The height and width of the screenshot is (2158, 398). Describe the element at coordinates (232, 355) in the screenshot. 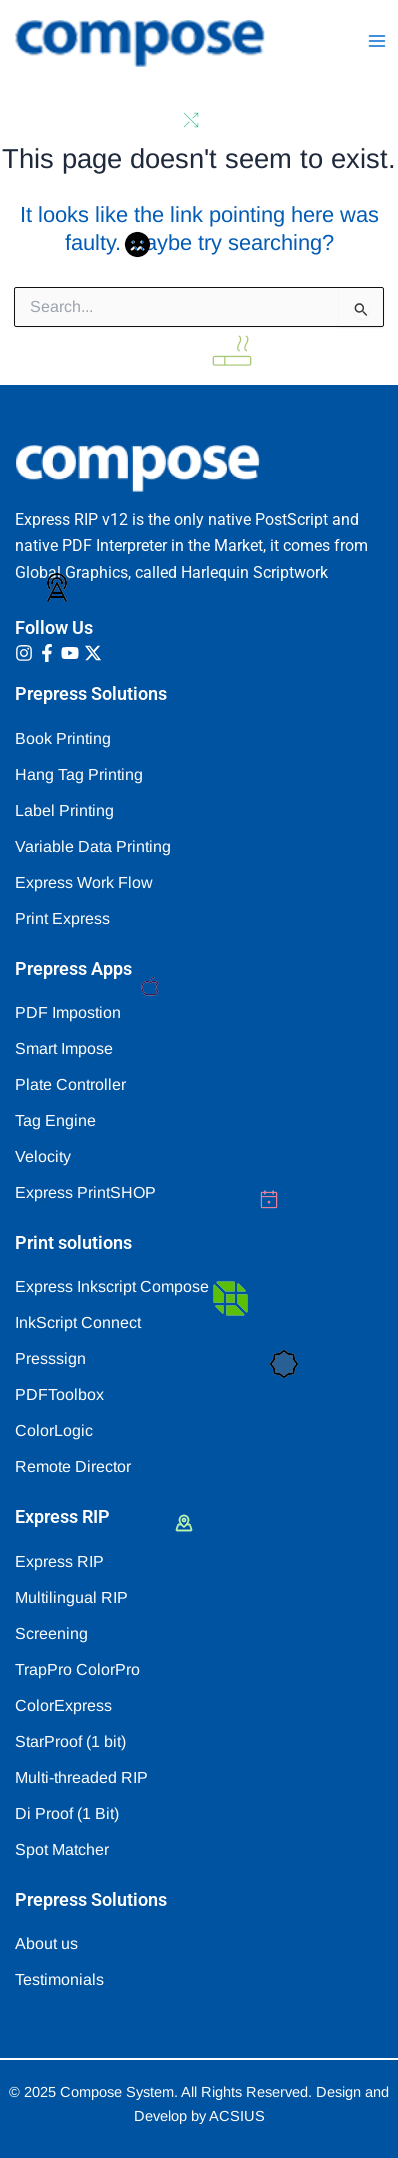

I see `indicates a designated smoking area` at that location.